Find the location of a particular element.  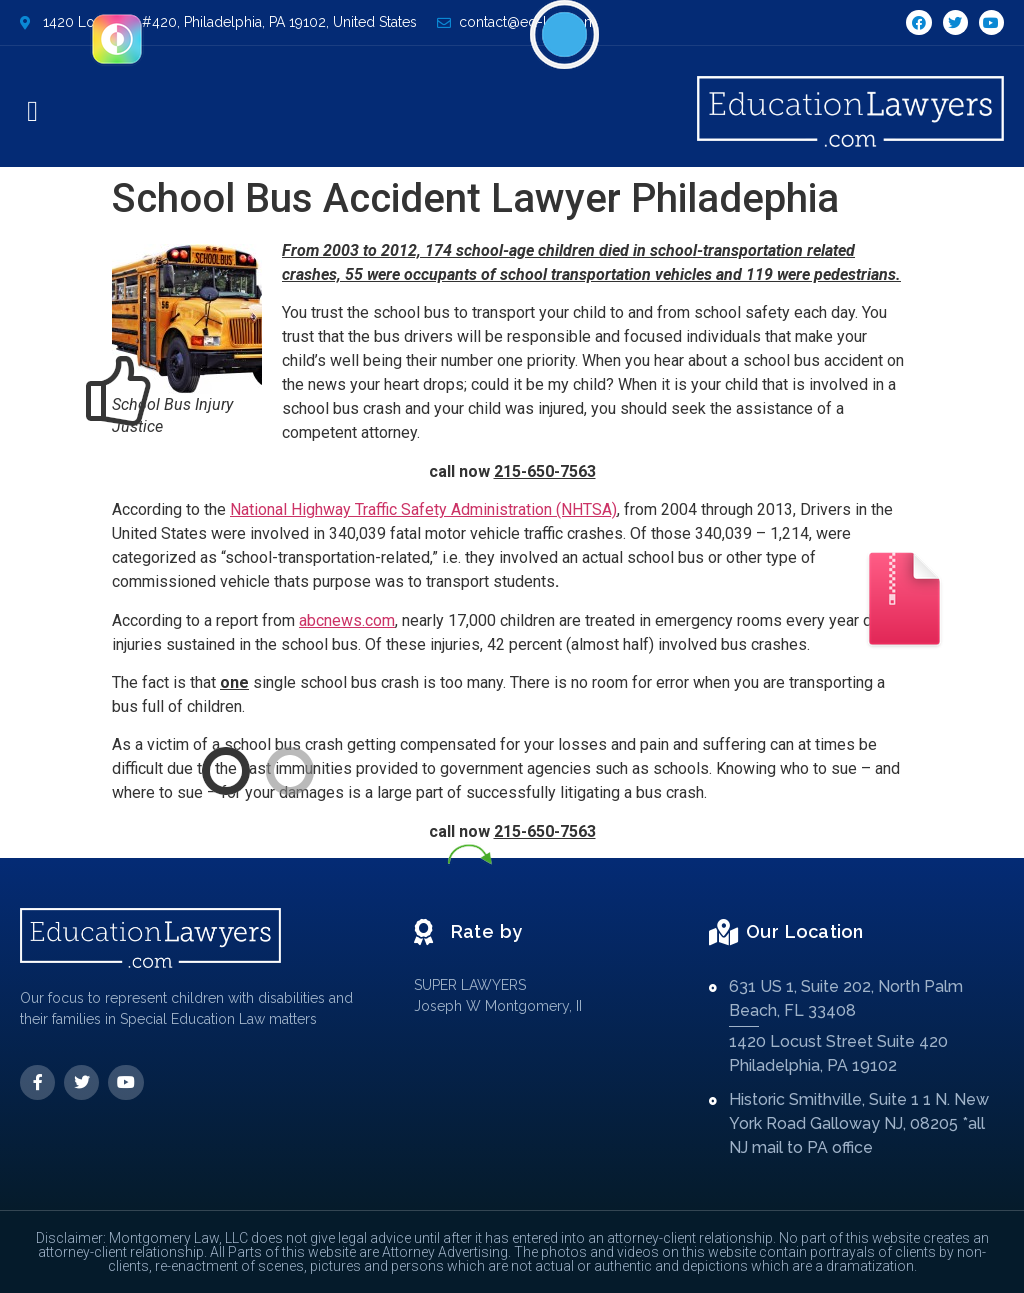

connect your flickr account is located at coordinates (258, 771).